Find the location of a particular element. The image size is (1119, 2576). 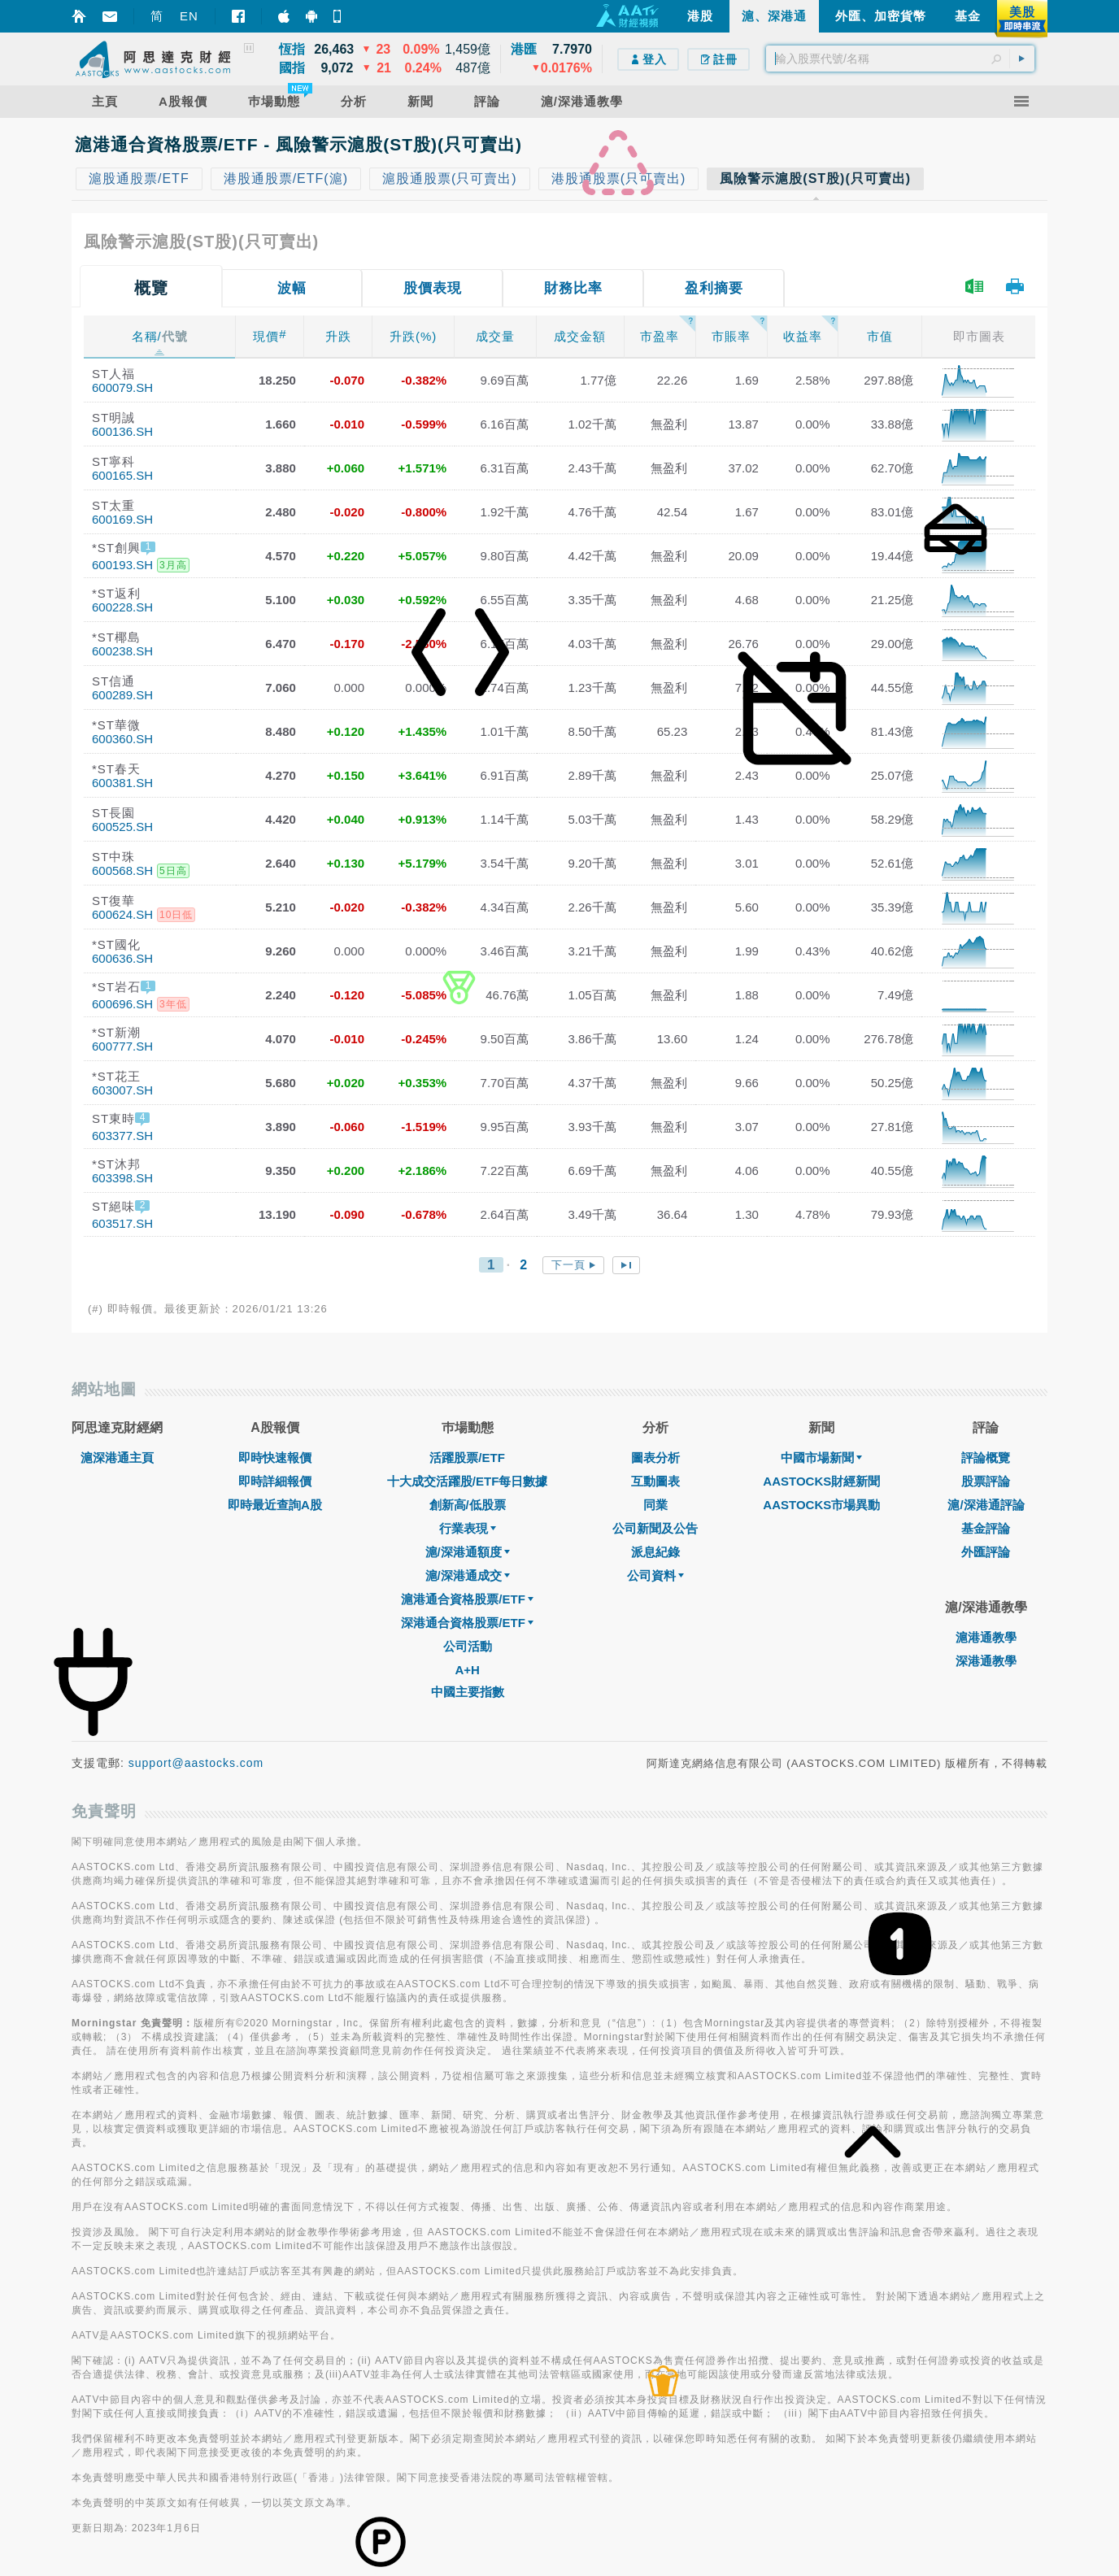

access food or restaurant options is located at coordinates (956, 529).